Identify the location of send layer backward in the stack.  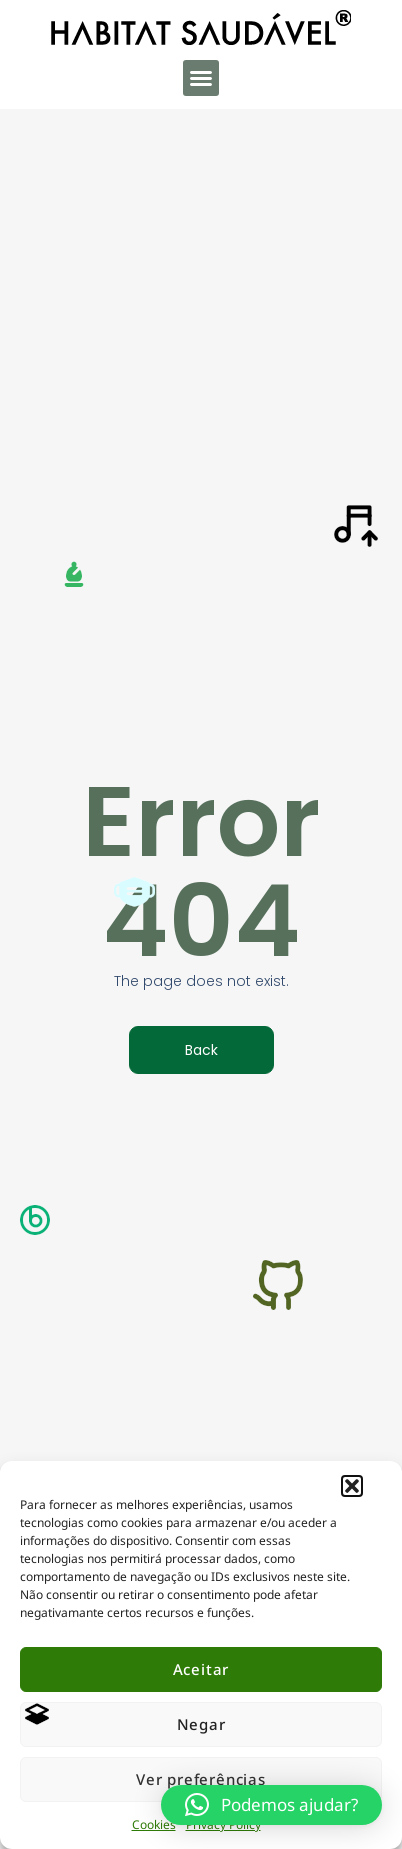
(37, 1714).